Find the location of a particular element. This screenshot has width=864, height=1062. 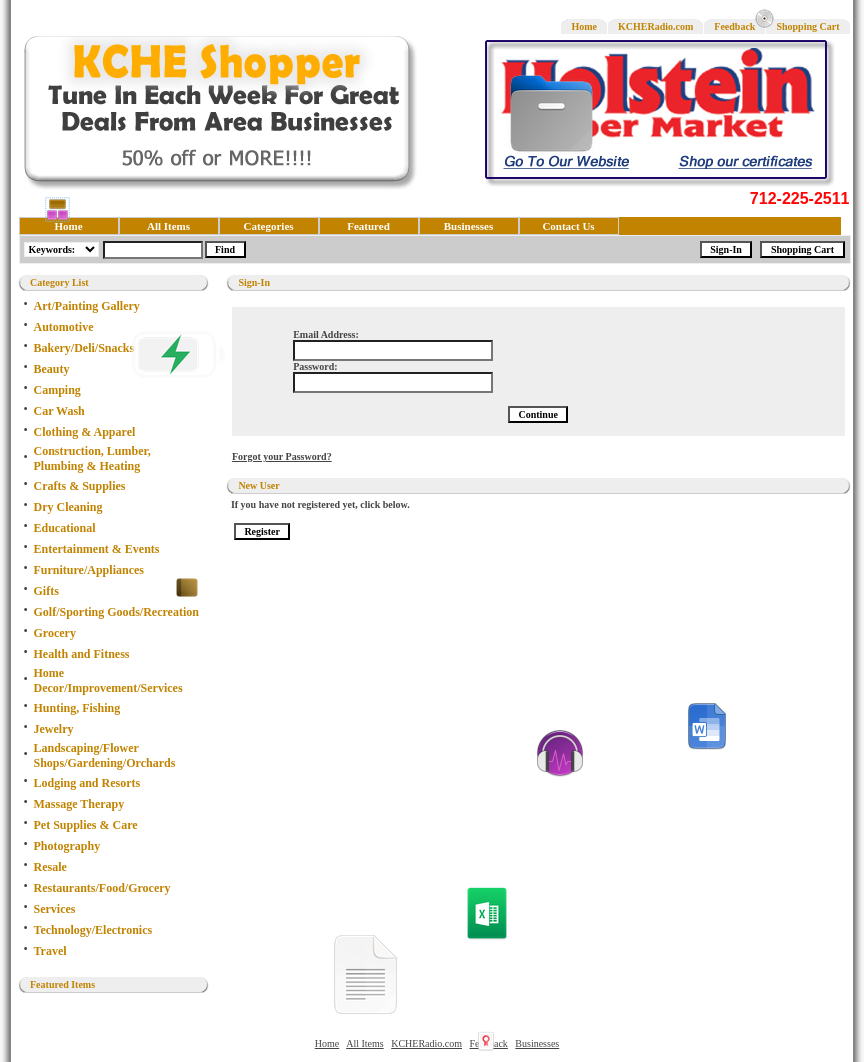

open a Microsoft Word document is located at coordinates (707, 726).